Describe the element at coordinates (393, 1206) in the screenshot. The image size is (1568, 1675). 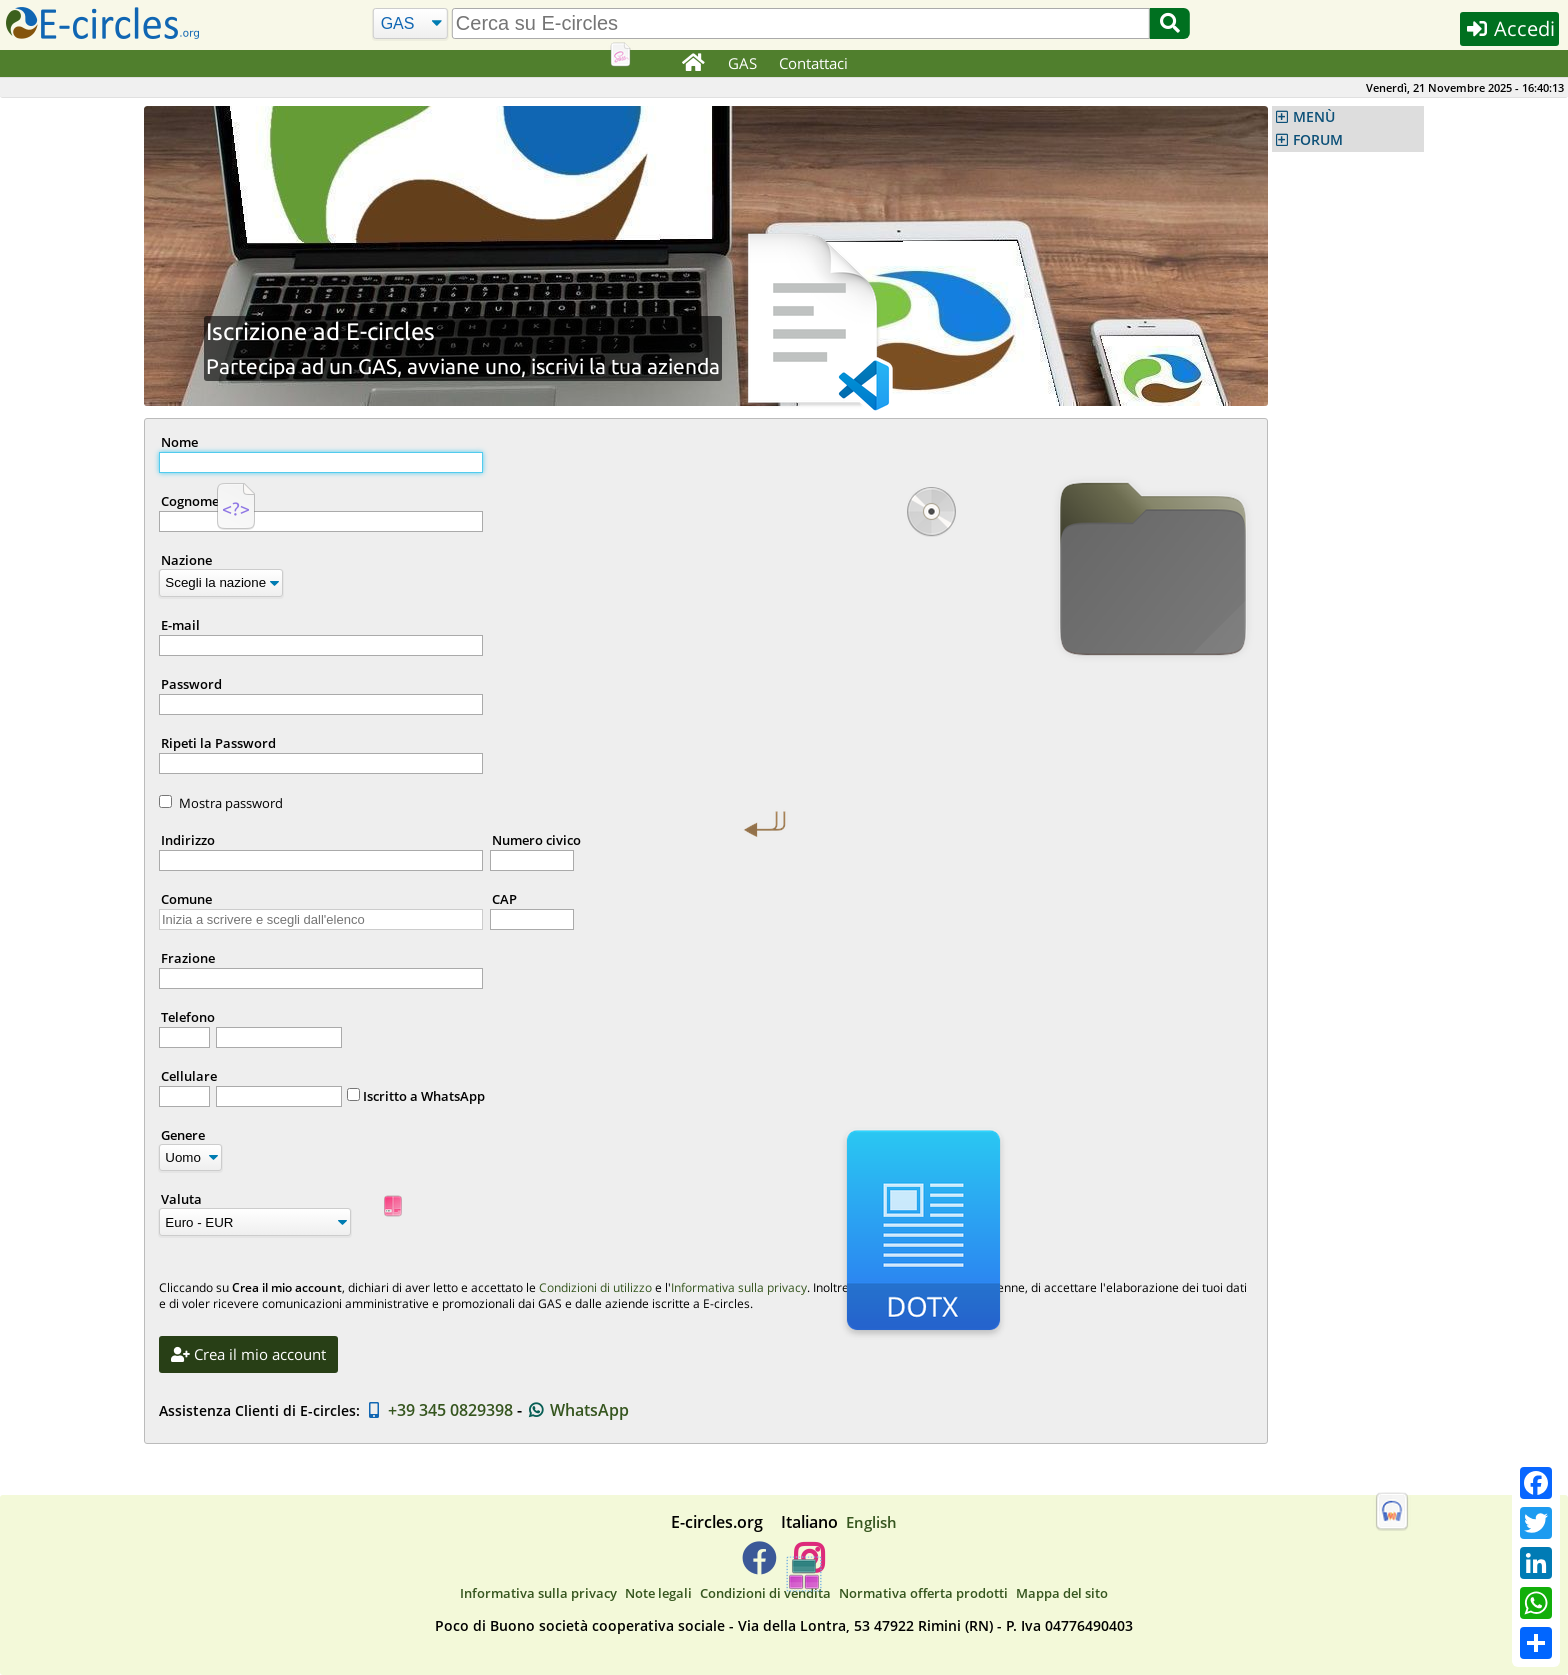
I see `a debian software package file` at that location.